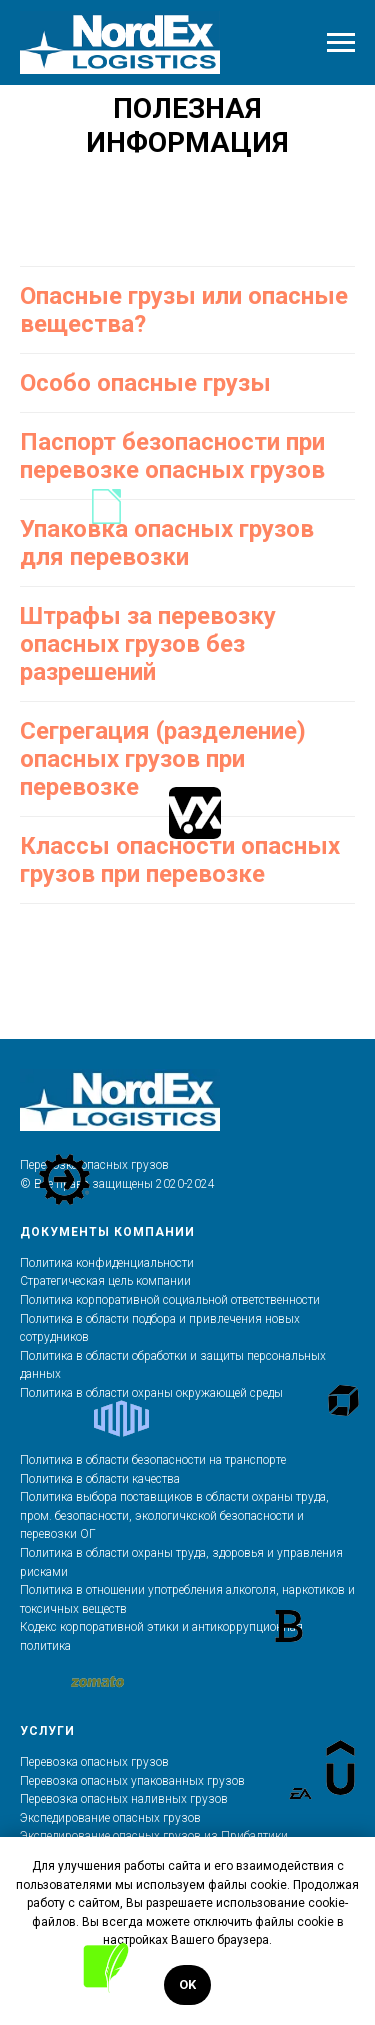 This screenshot has height=2025, width=375. Describe the element at coordinates (121, 1418) in the screenshot. I see `equinix metal logo` at that location.